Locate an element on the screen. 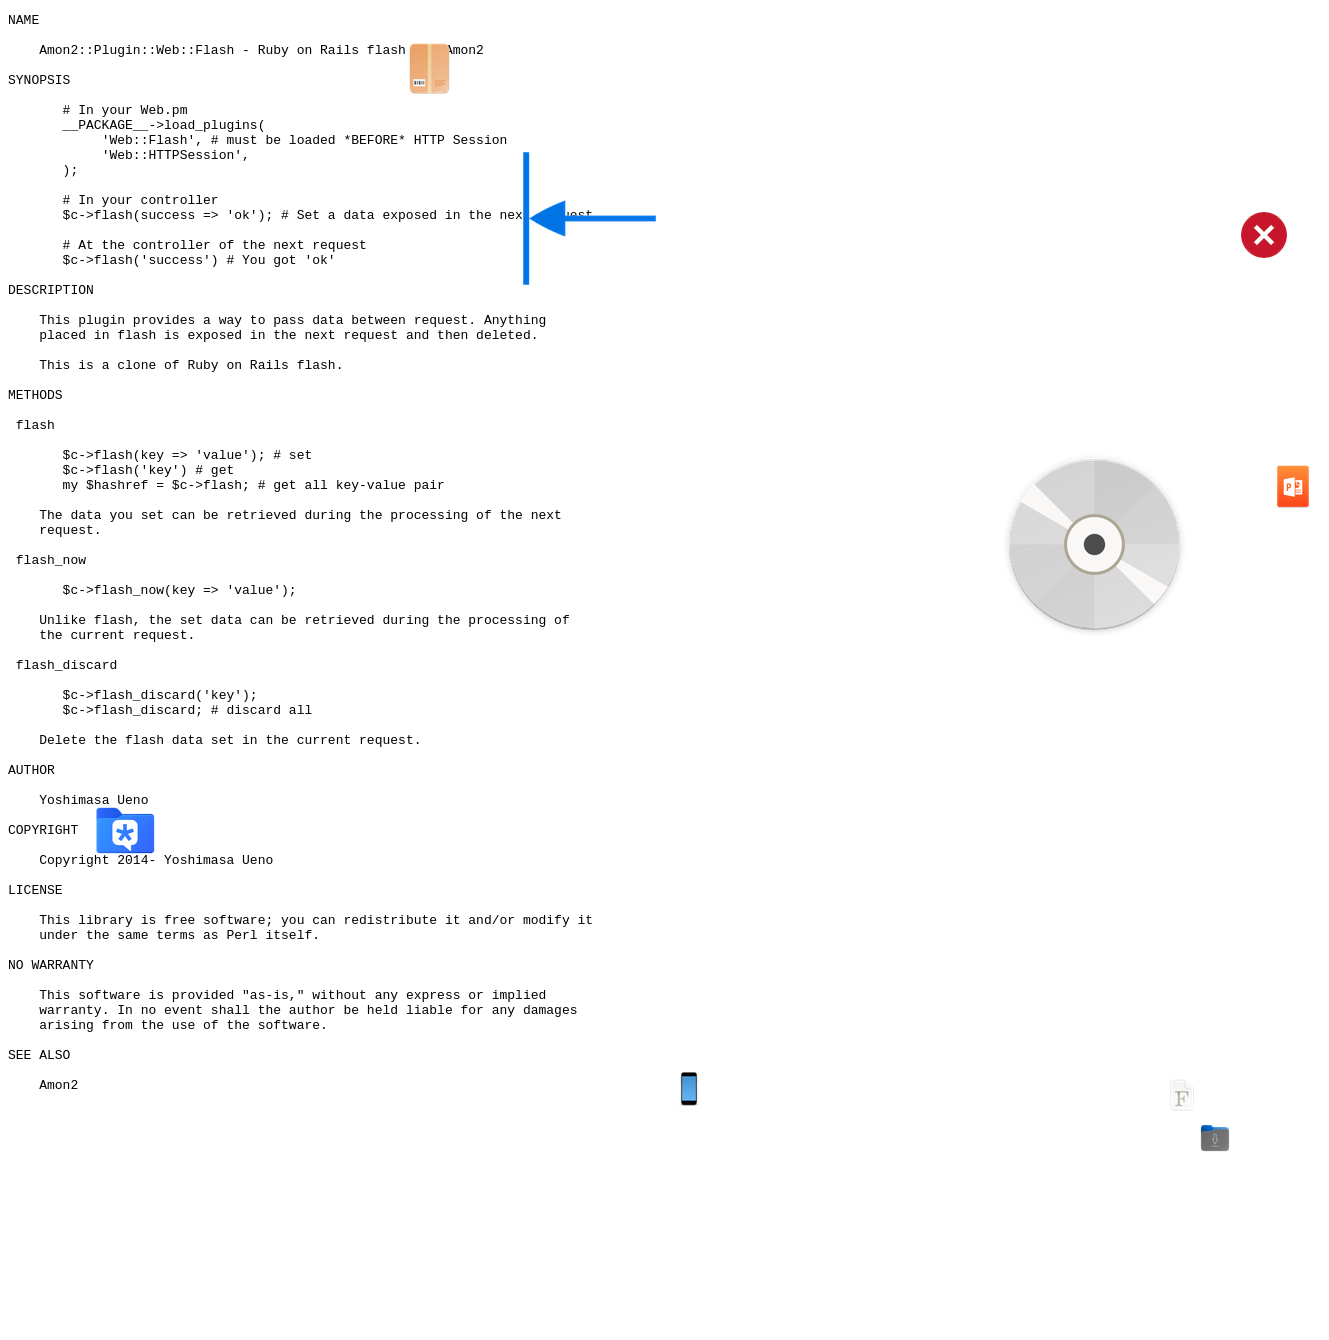 The image size is (1329, 1340). stop or cancel the current action is located at coordinates (1264, 235).